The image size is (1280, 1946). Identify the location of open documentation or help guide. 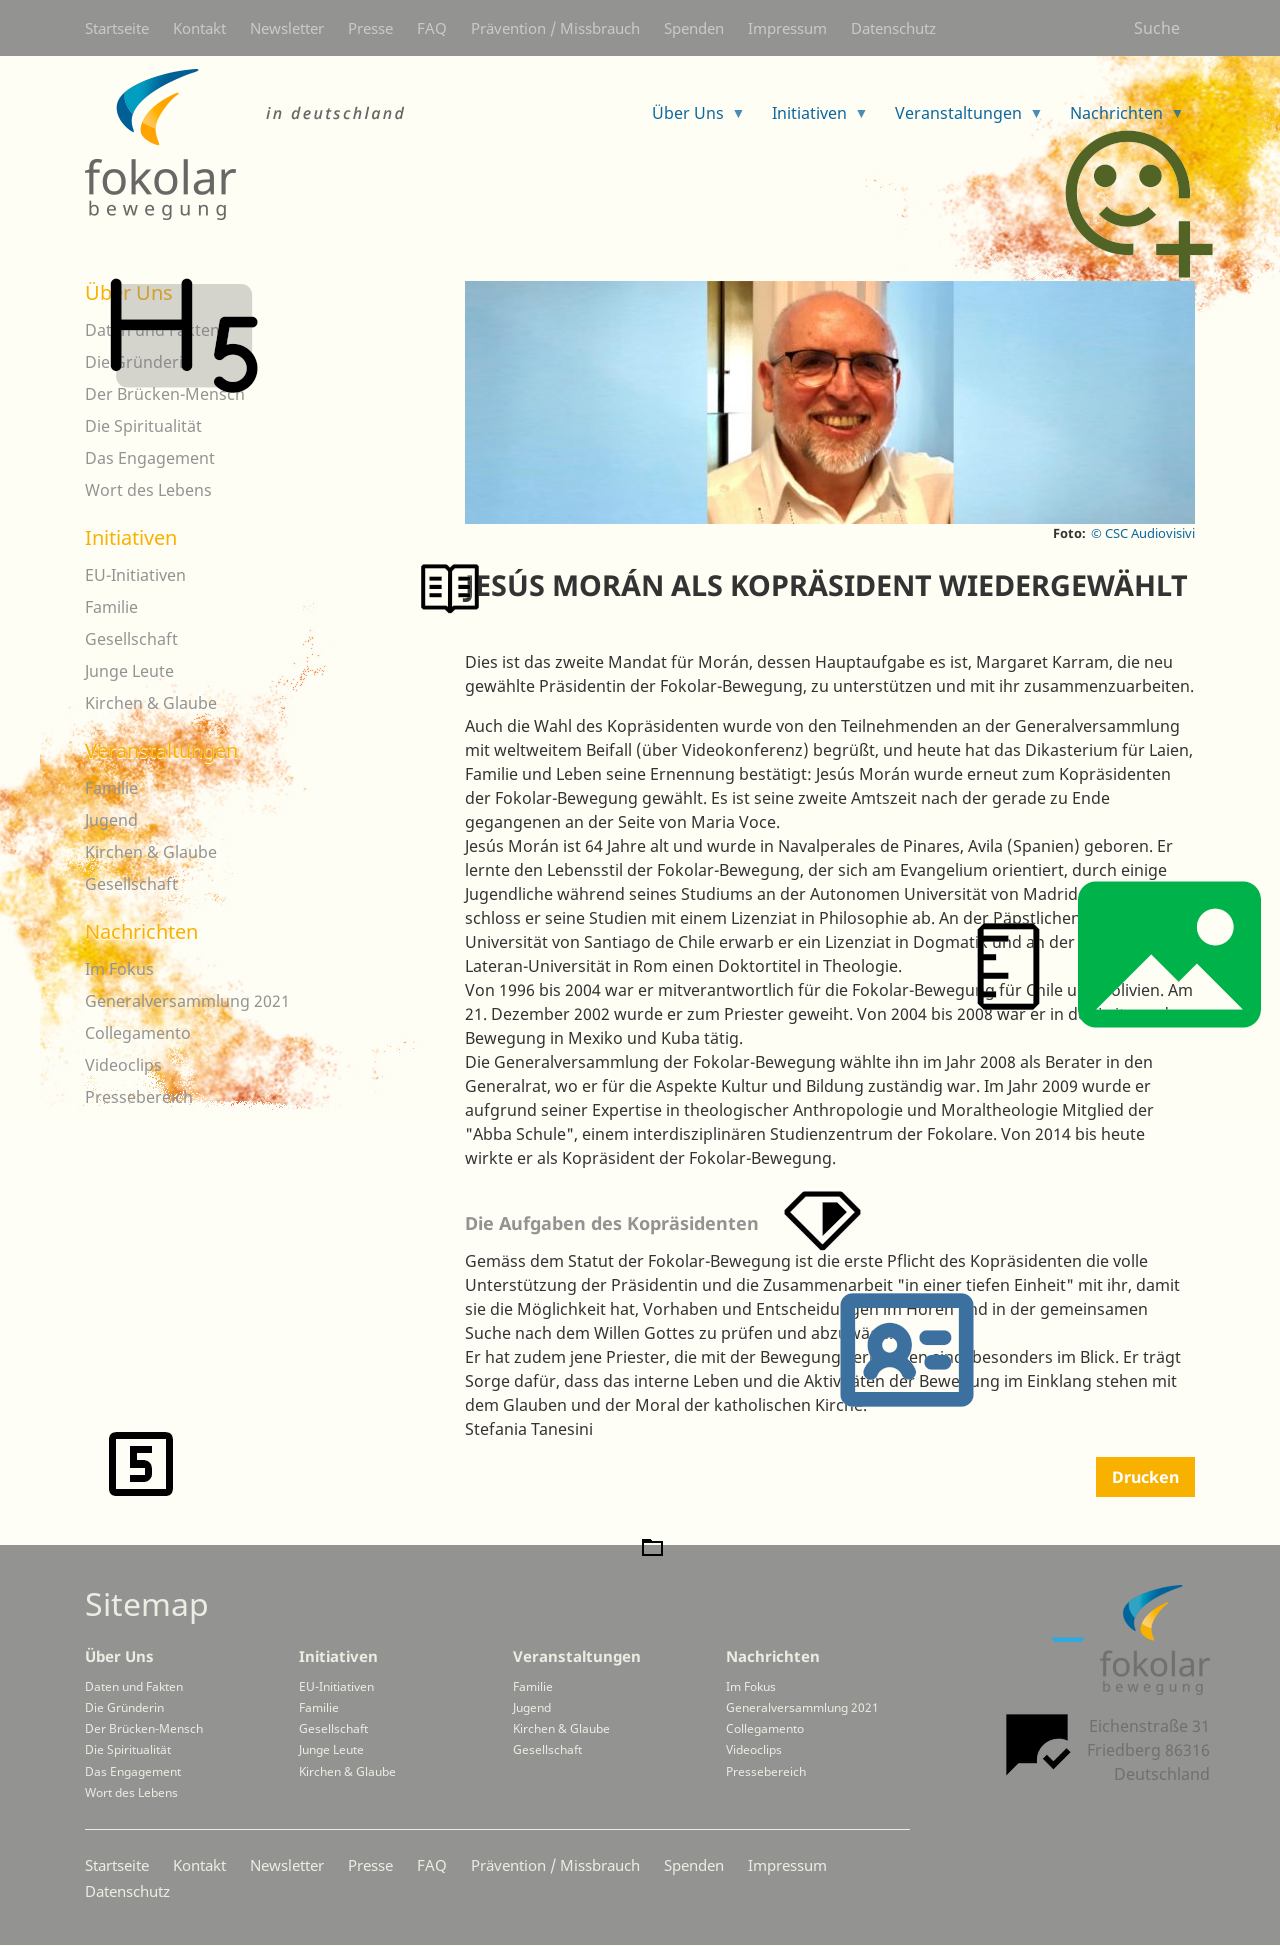
(450, 589).